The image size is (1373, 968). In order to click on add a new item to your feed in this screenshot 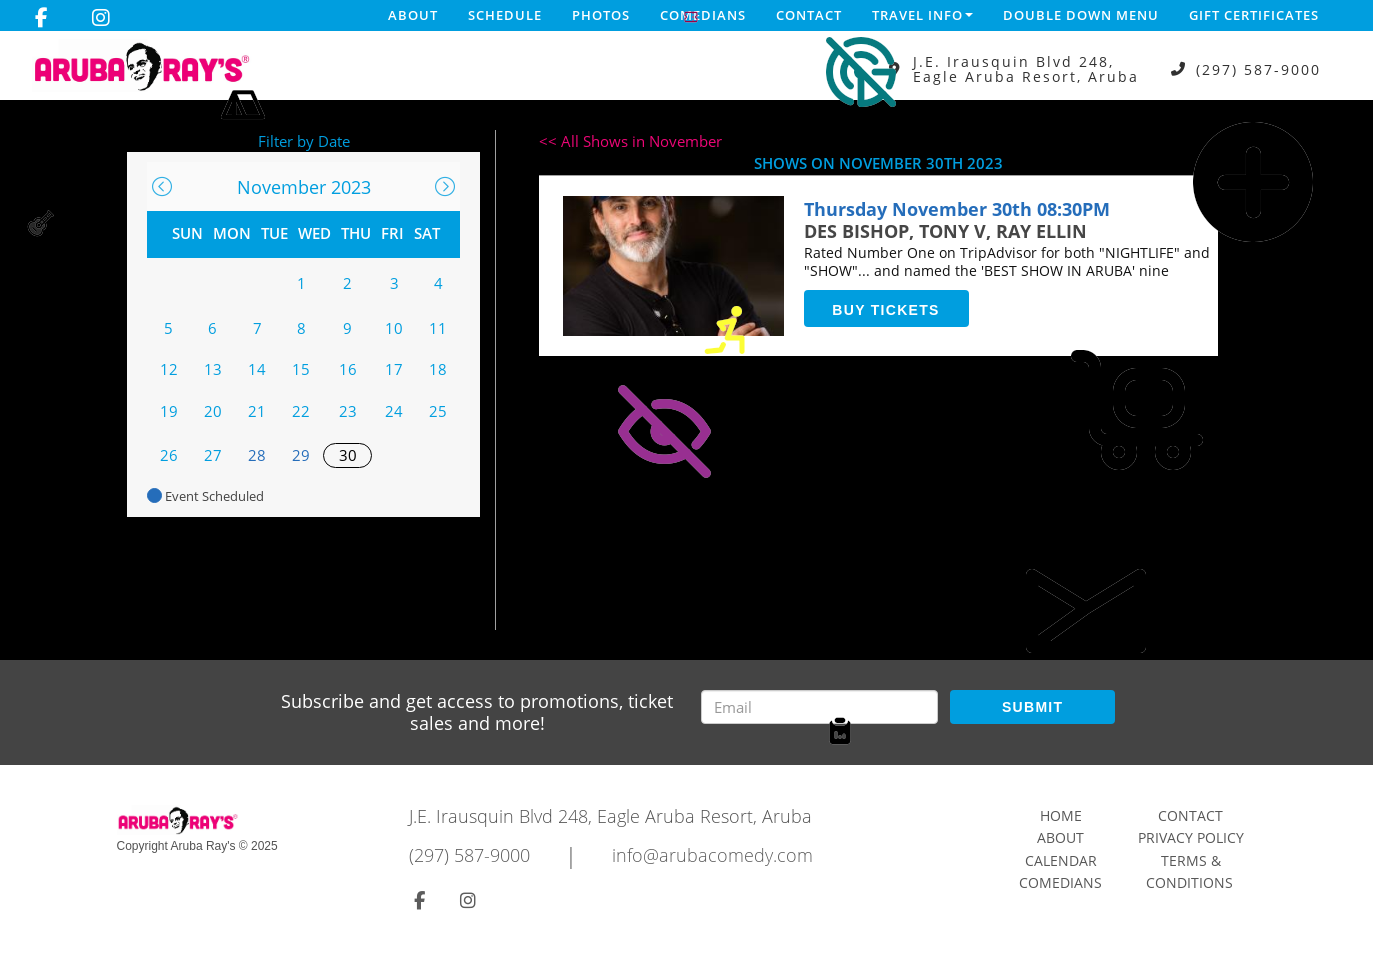, I will do `click(1253, 182)`.